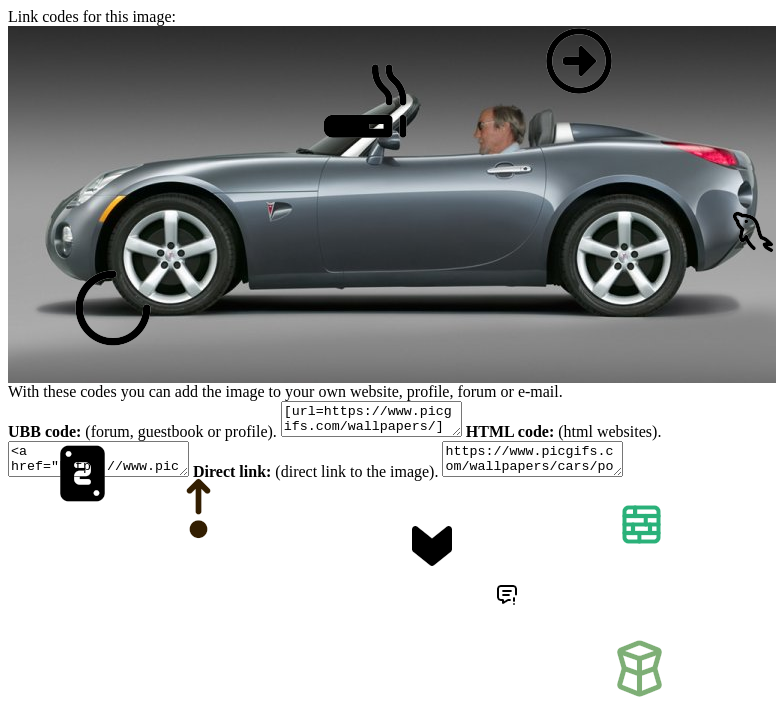  Describe the element at coordinates (752, 231) in the screenshot. I see `connect to mysql database` at that location.